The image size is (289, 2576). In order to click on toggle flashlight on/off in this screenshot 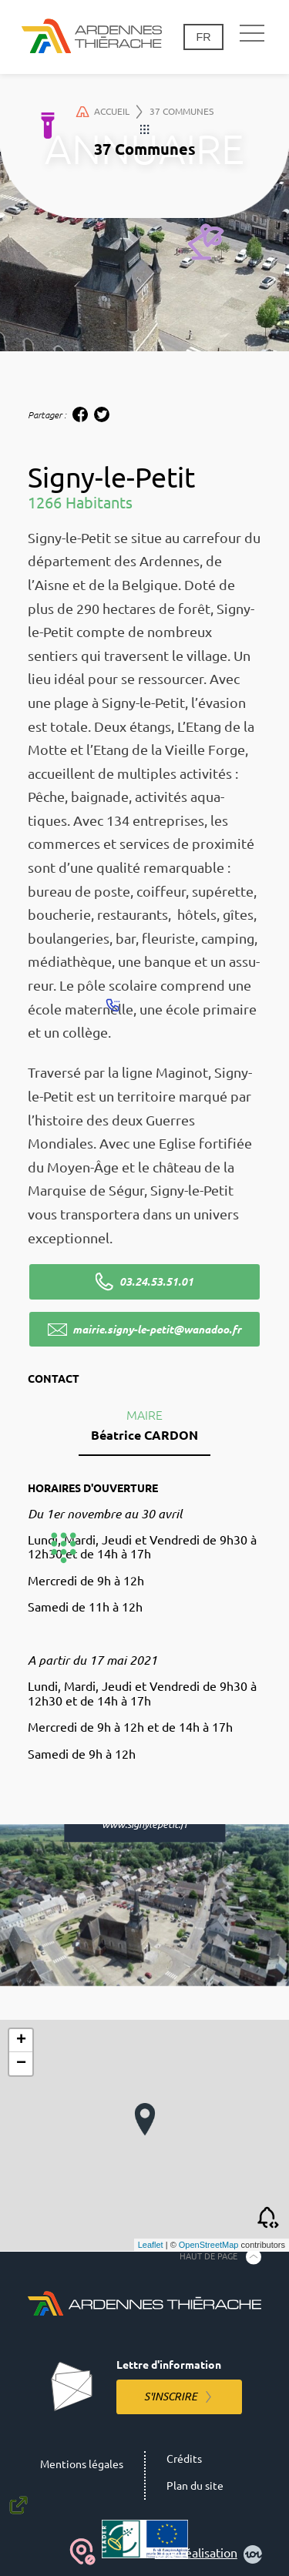, I will do `click(48, 126)`.